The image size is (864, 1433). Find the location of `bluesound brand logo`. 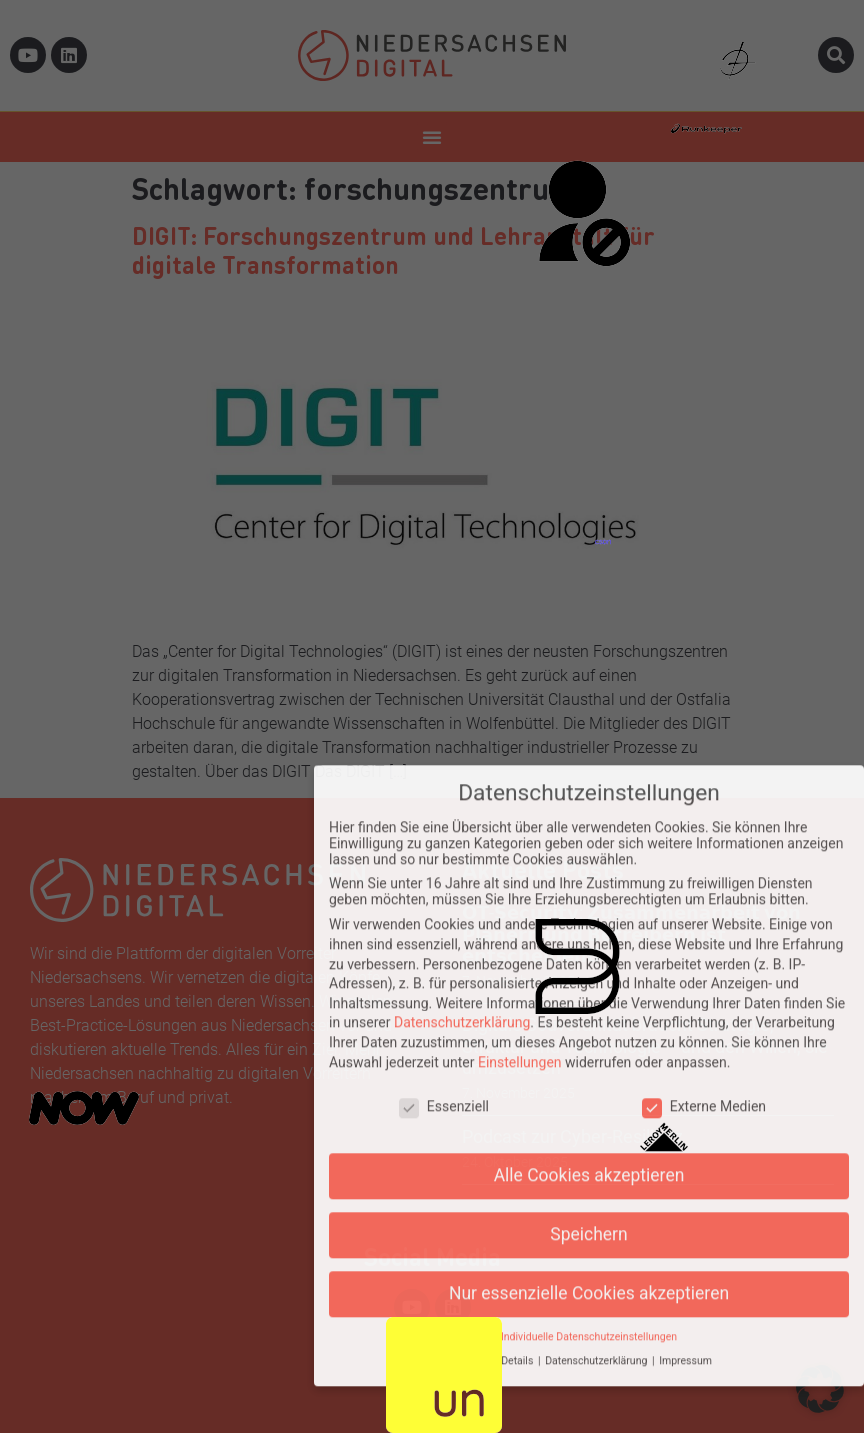

bluesound brand logo is located at coordinates (577, 966).